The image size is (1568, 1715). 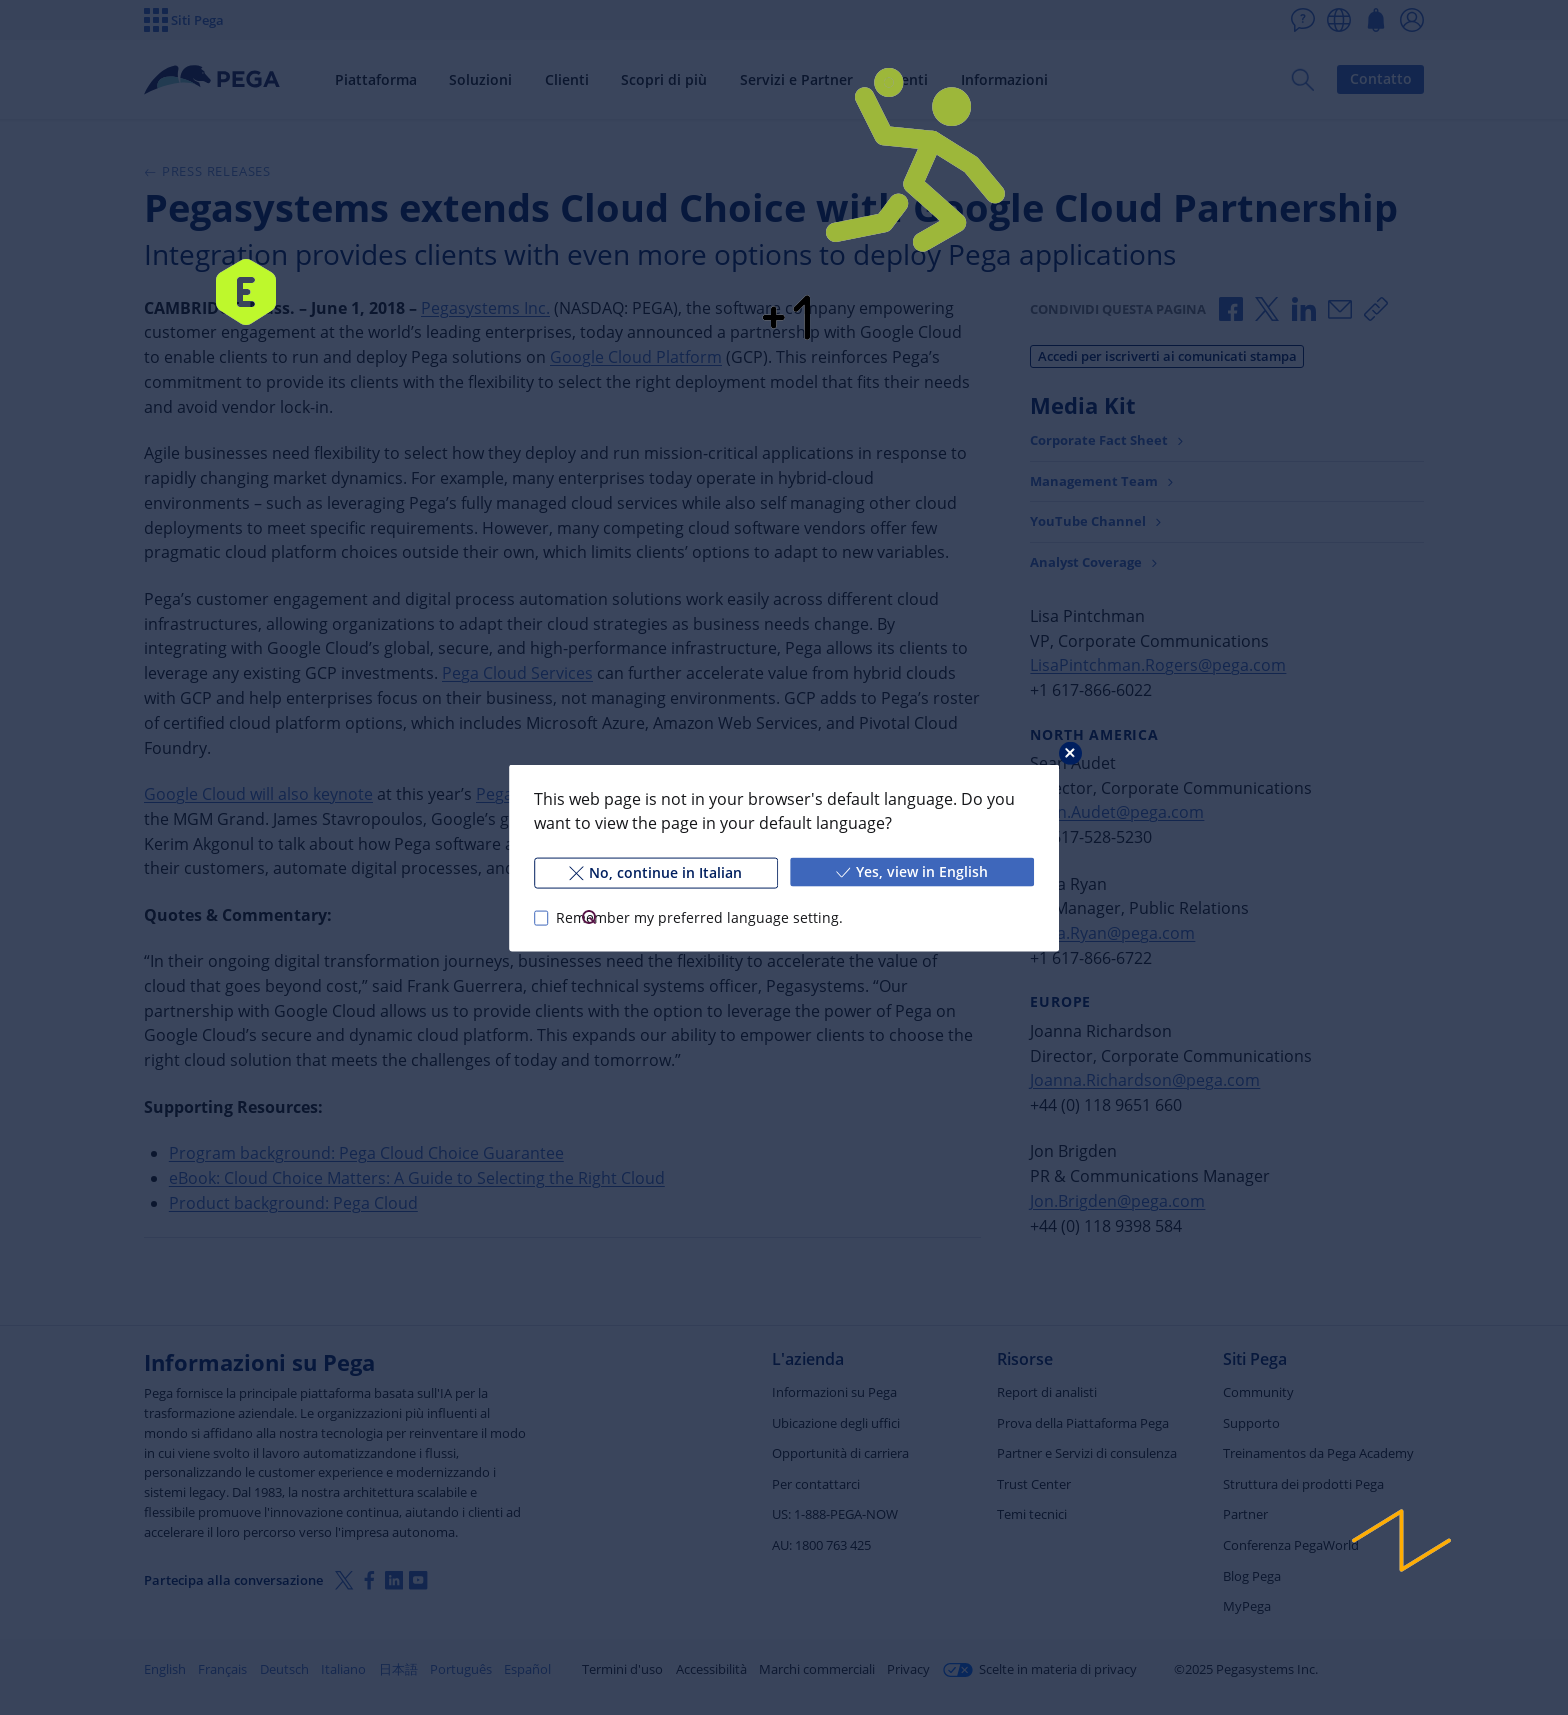 I want to click on app icon for a service or brand starting with "E", so click(x=246, y=292).